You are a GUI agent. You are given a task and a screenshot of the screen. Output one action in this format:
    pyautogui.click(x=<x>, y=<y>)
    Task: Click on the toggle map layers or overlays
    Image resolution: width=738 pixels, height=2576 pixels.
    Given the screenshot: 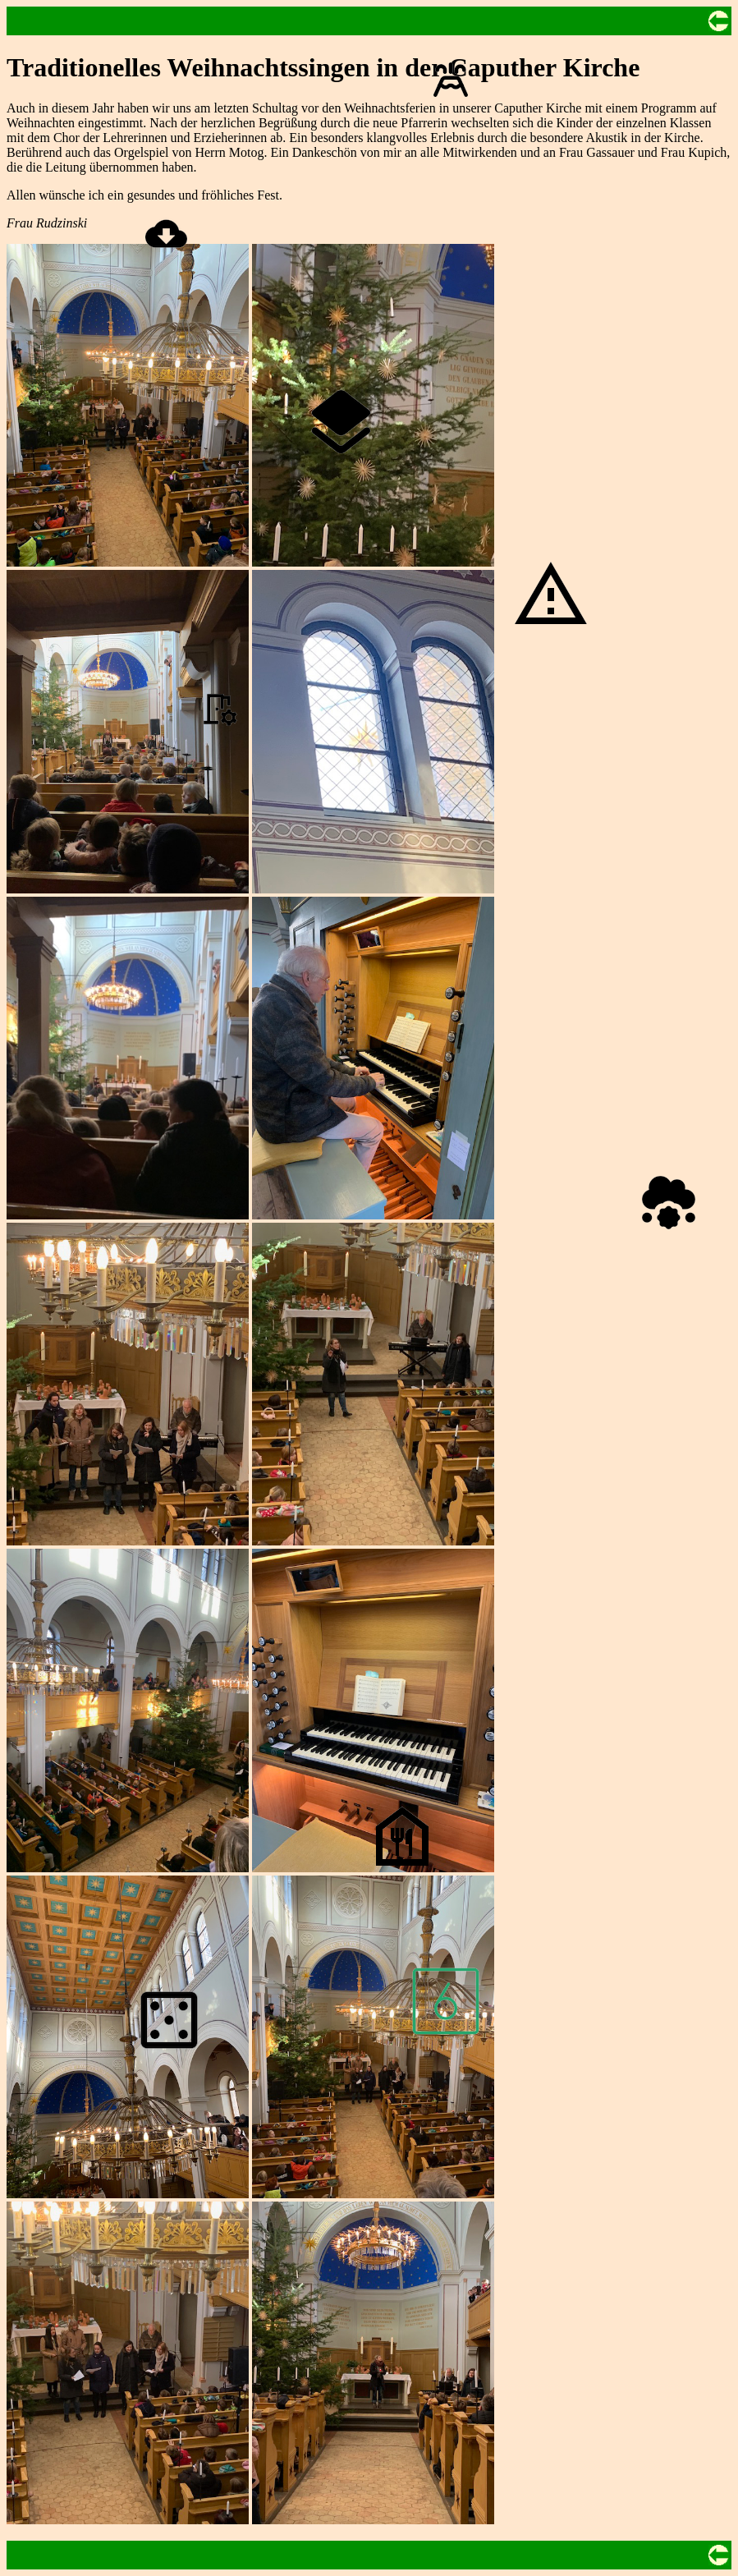 What is the action you would take?
    pyautogui.click(x=341, y=423)
    